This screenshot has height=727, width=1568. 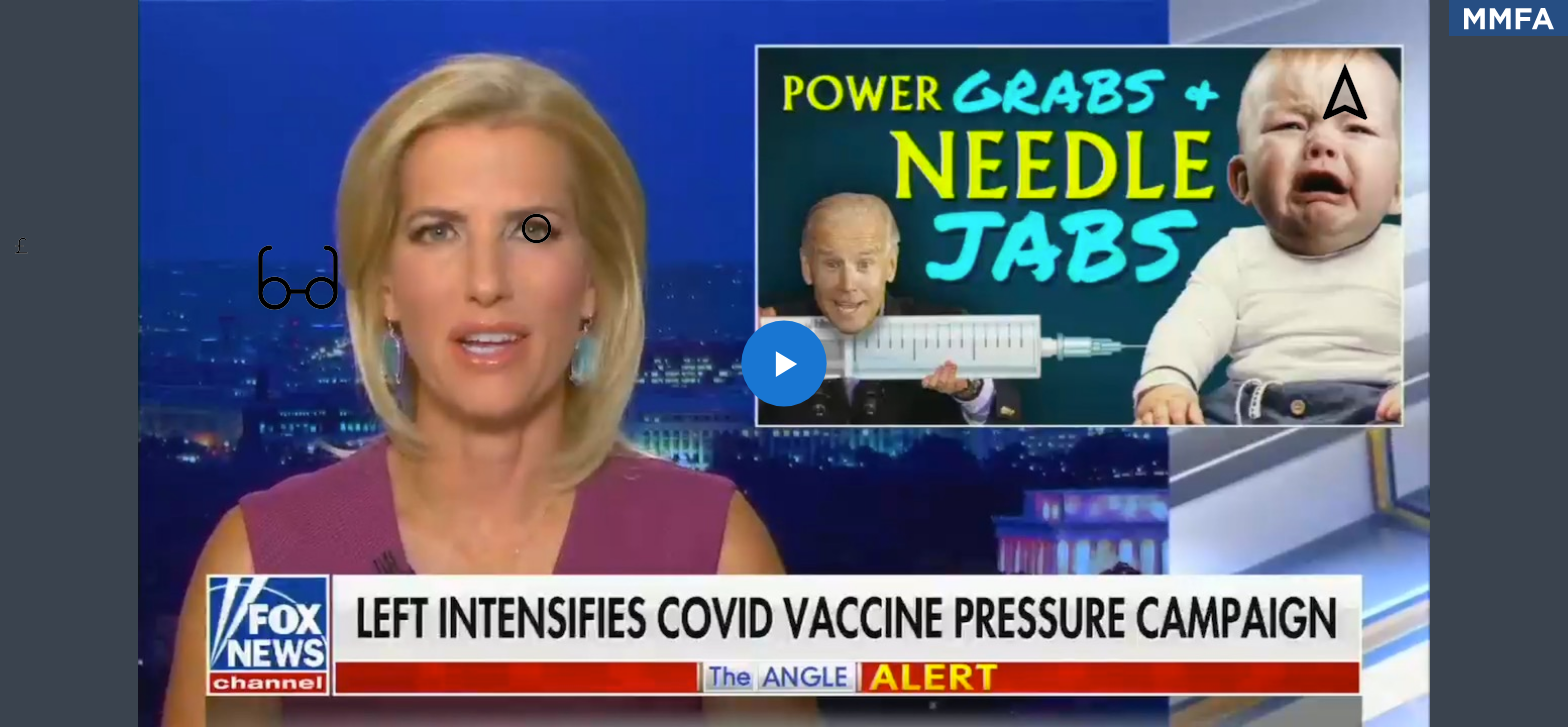 What do you see at coordinates (298, 279) in the screenshot?
I see `enable reading mode or reader view` at bounding box center [298, 279].